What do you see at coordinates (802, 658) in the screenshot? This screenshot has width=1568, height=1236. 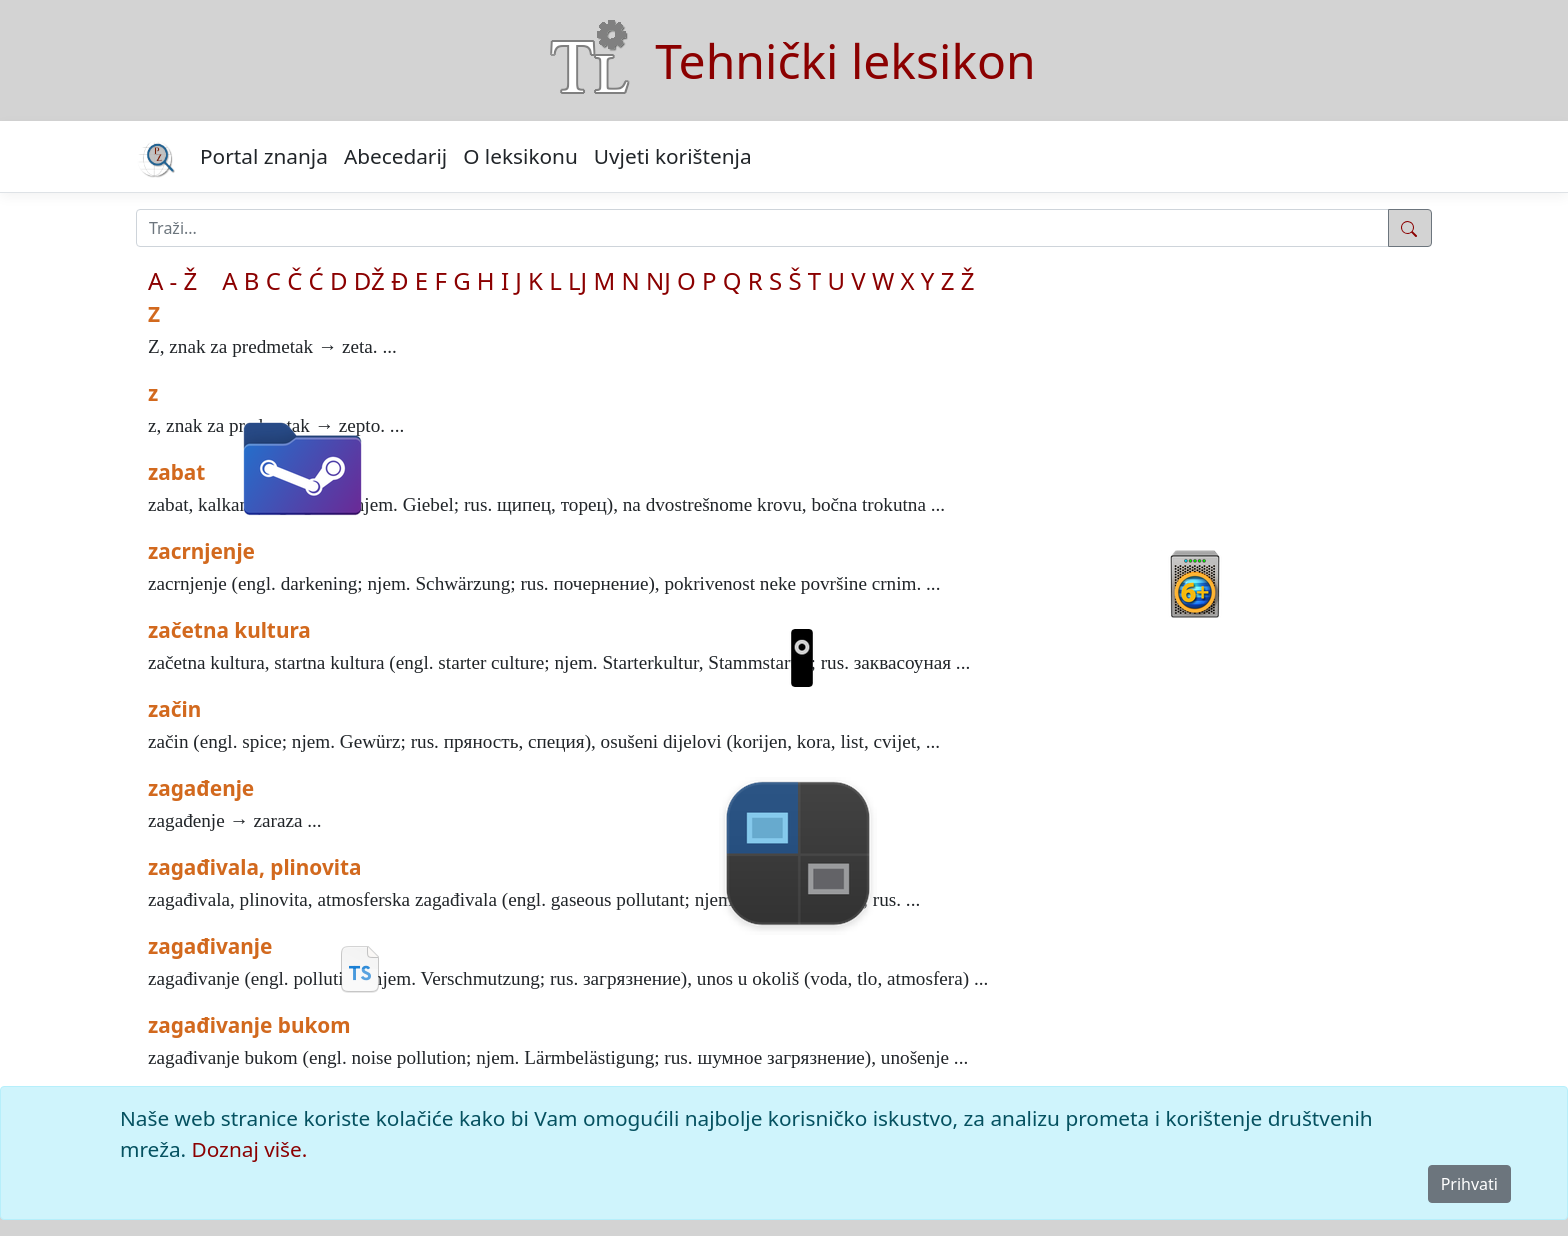 I see `view connected iPod Shuffle in sidebar` at bounding box center [802, 658].